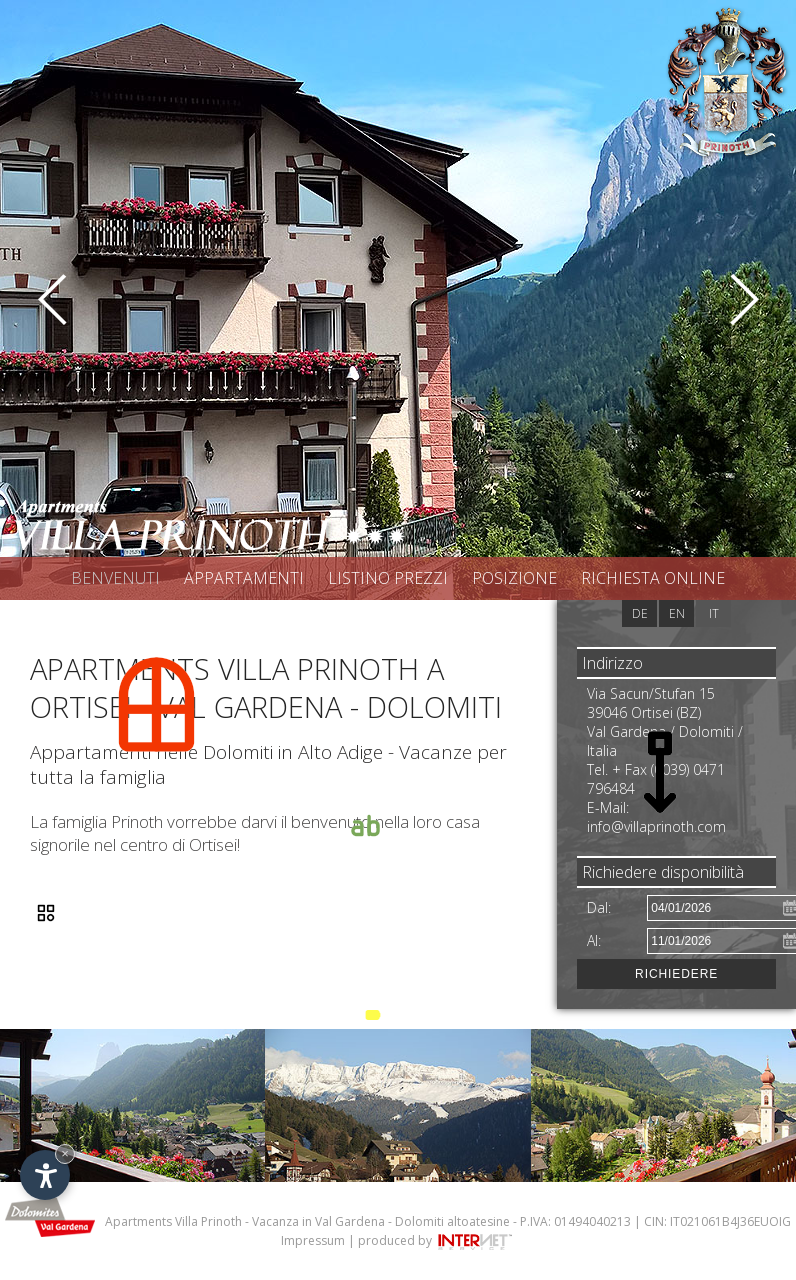 This screenshot has width=796, height=1280. What do you see at coordinates (373, 1015) in the screenshot?
I see `indicates current battery level` at bounding box center [373, 1015].